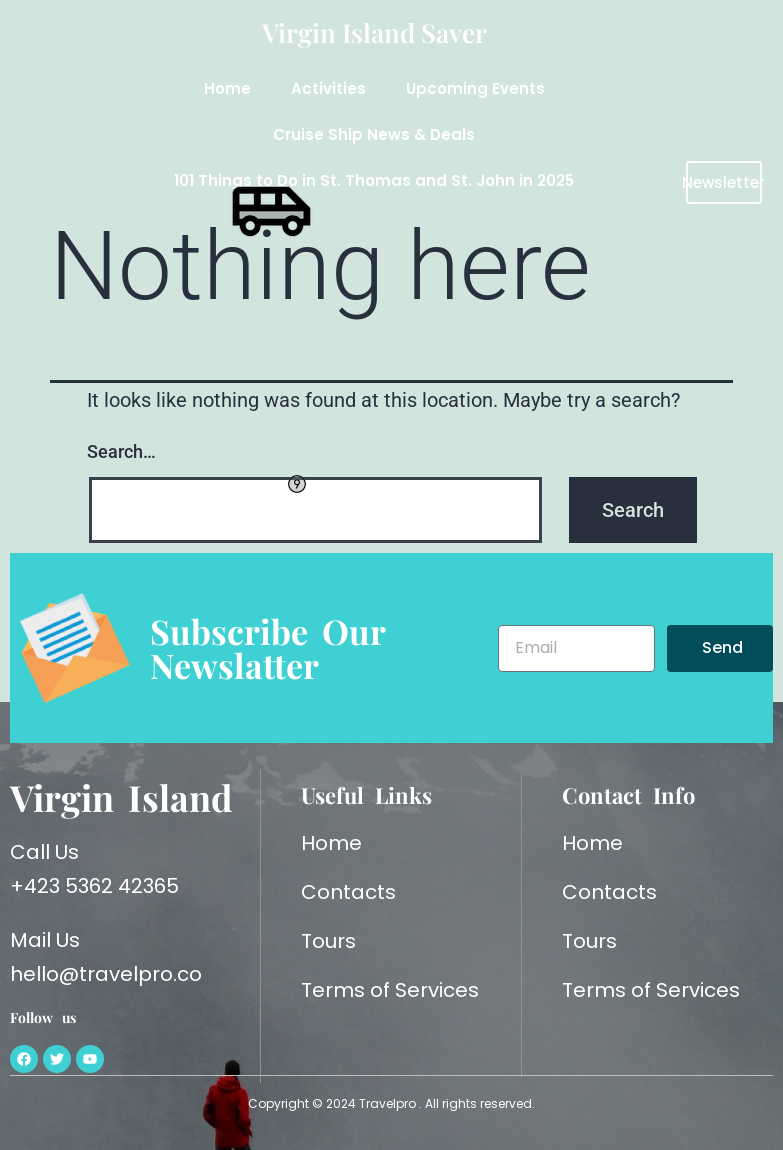 This screenshot has height=1150, width=783. Describe the element at coordinates (297, 484) in the screenshot. I see `indicates step 9 in a multi-step process` at that location.